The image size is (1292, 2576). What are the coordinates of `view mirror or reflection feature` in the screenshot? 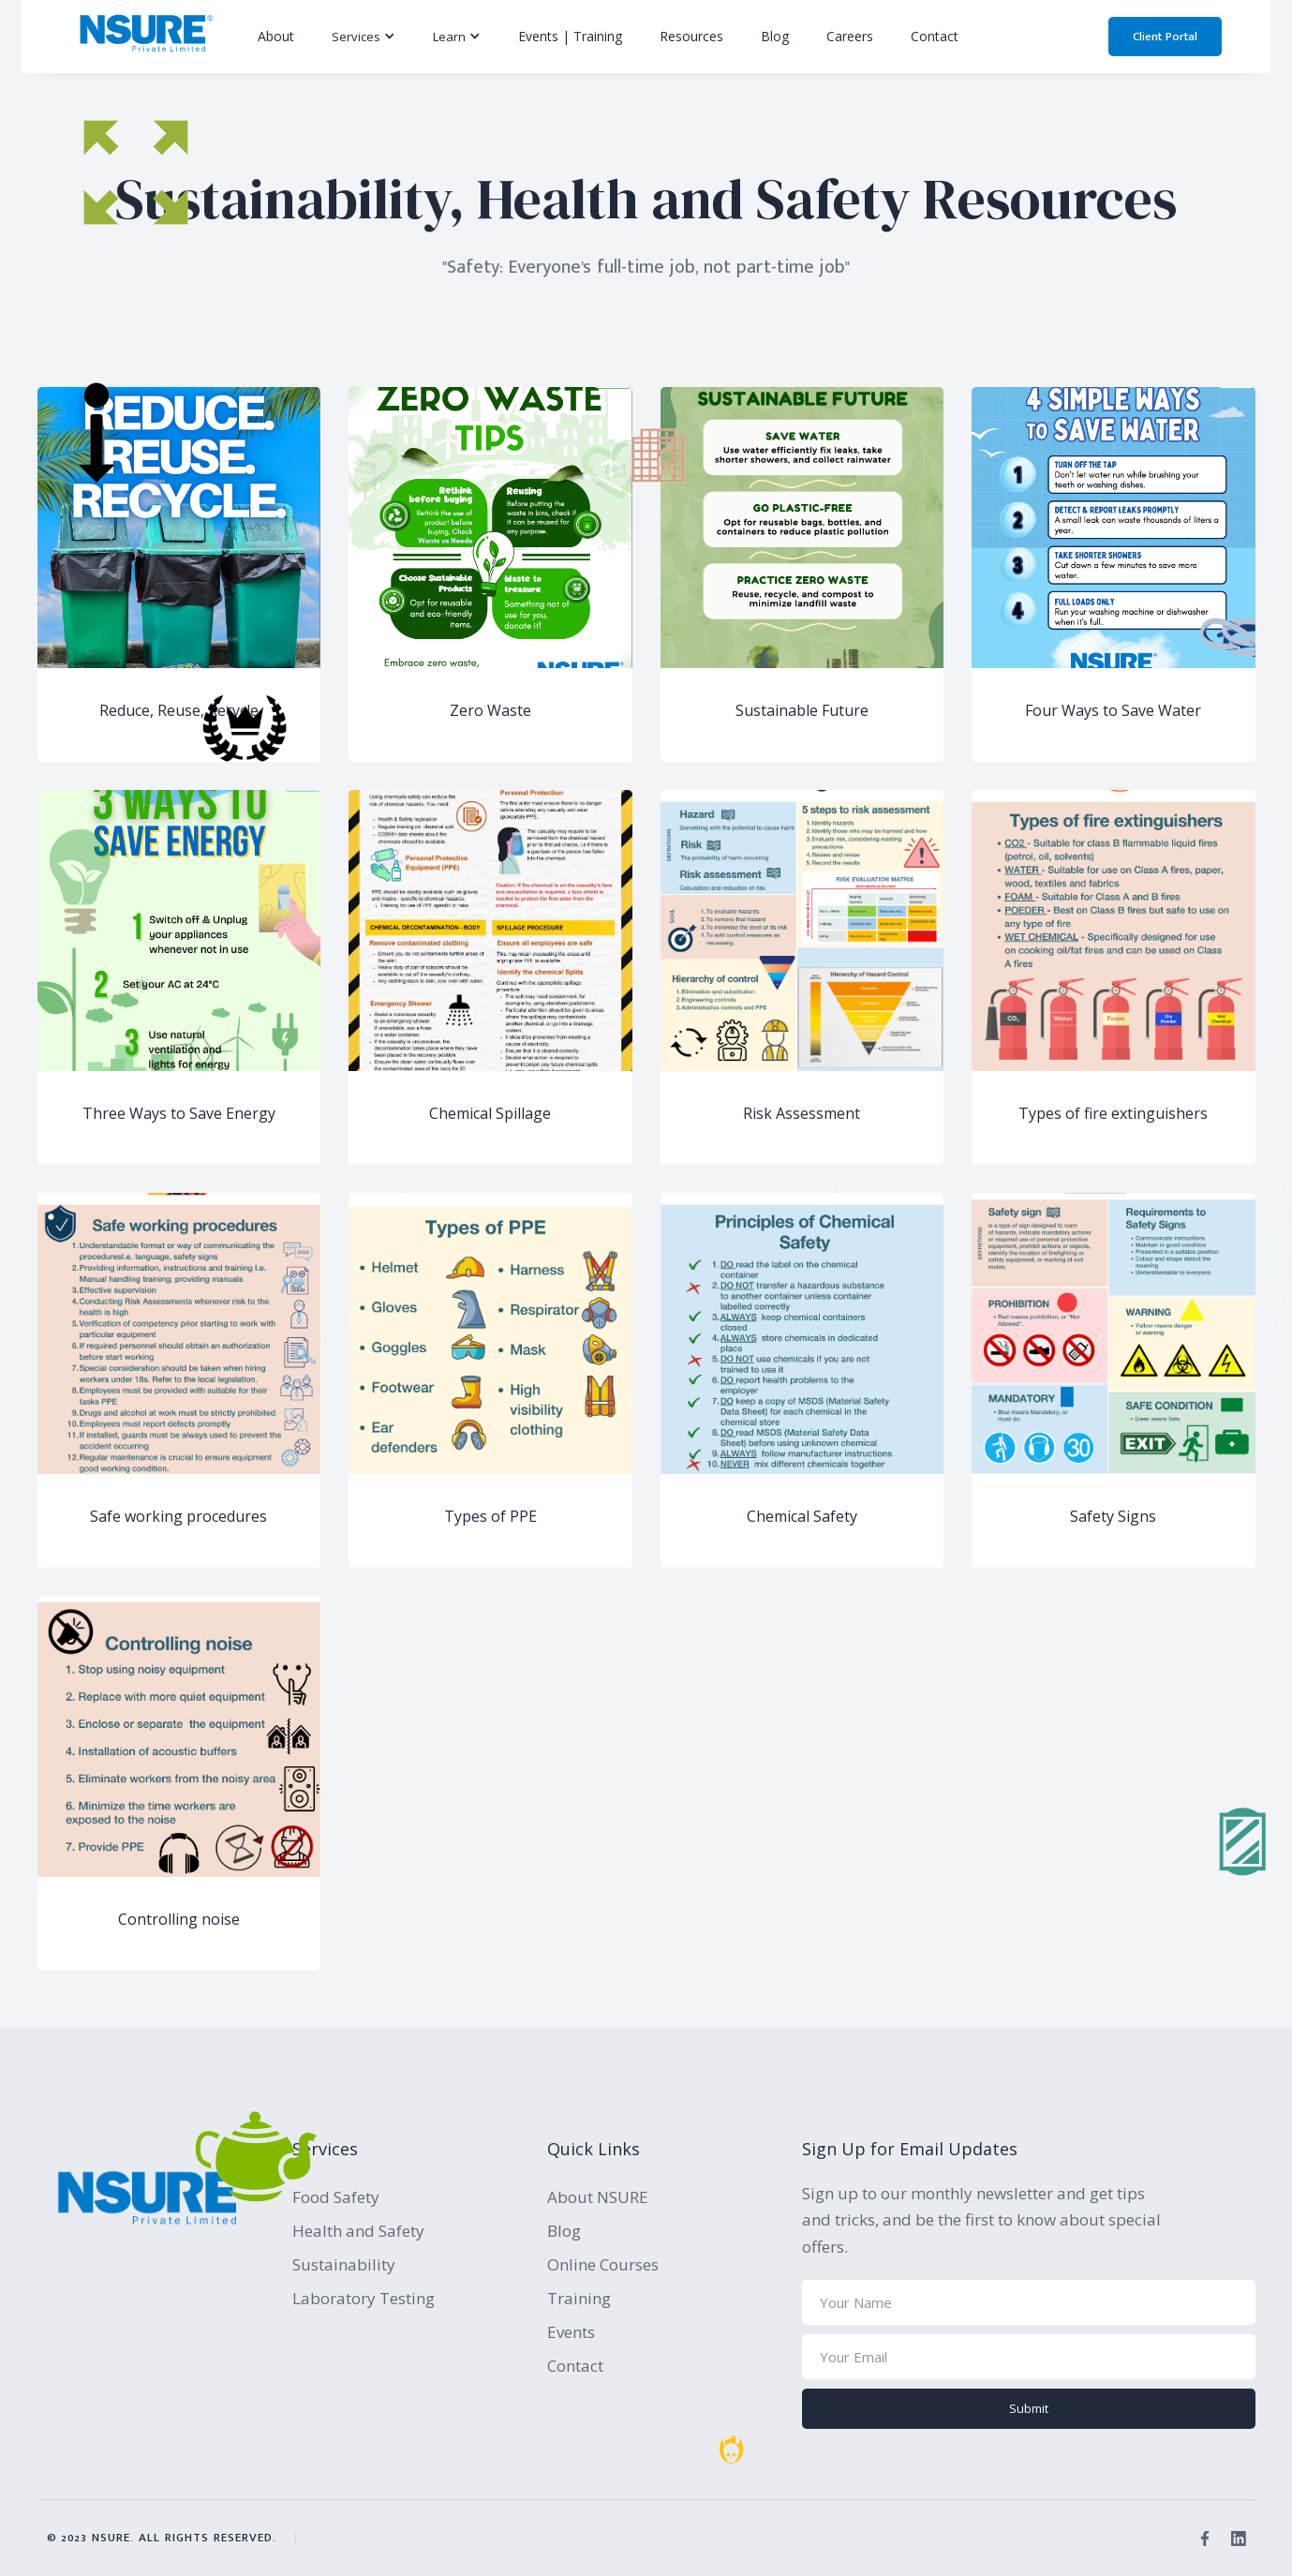 It's located at (1242, 1841).